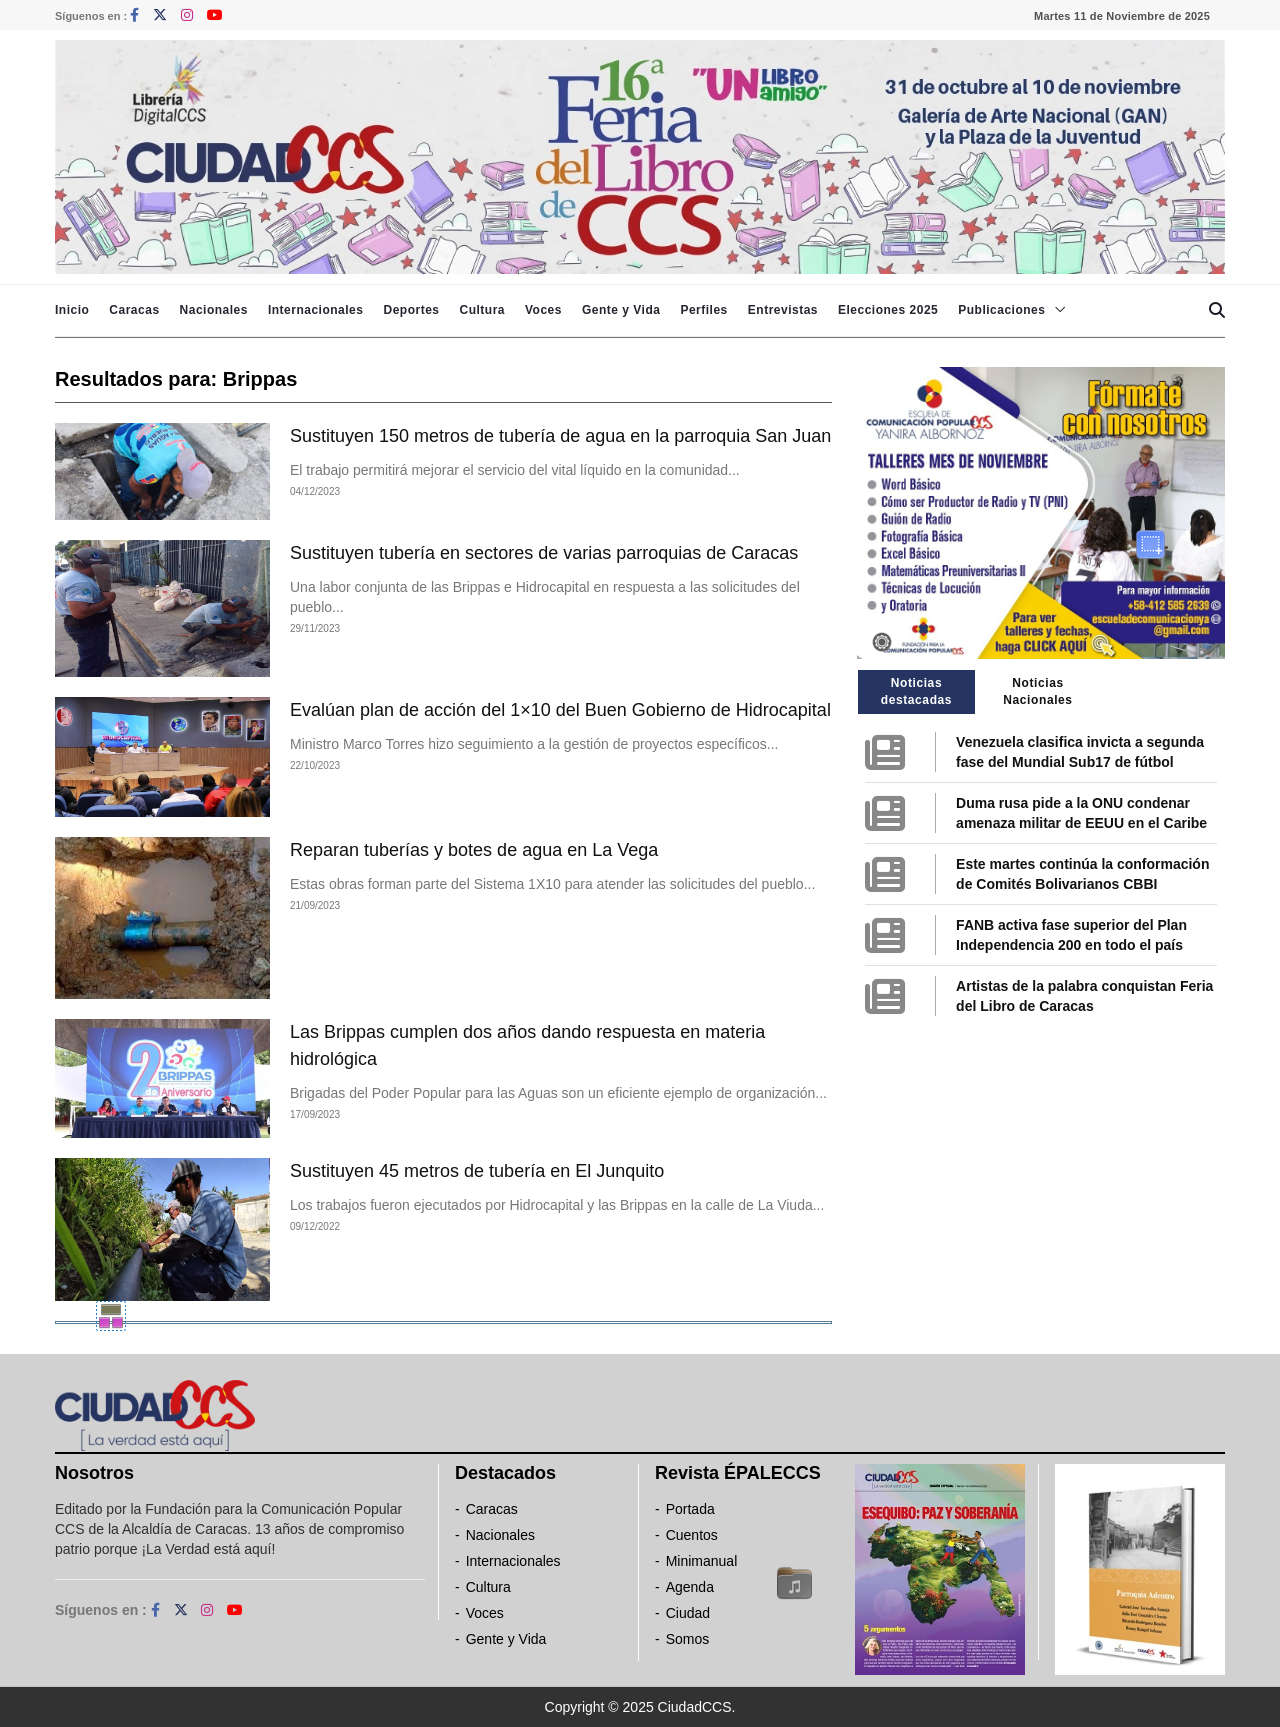 Image resolution: width=1280 pixels, height=1727 pixels. Describe the element at coordinates (882, 642) in the screenshot. I see `indicates a system file or setting` at that location.